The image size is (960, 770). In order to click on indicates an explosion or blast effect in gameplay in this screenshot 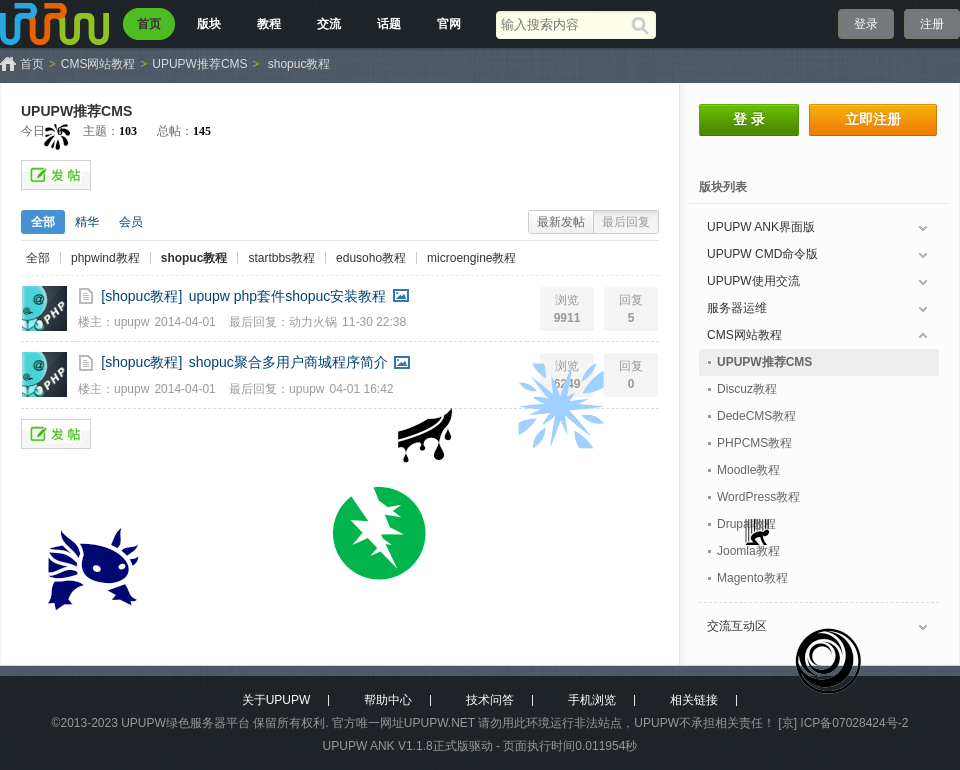, I will do `click(561, 406)`.